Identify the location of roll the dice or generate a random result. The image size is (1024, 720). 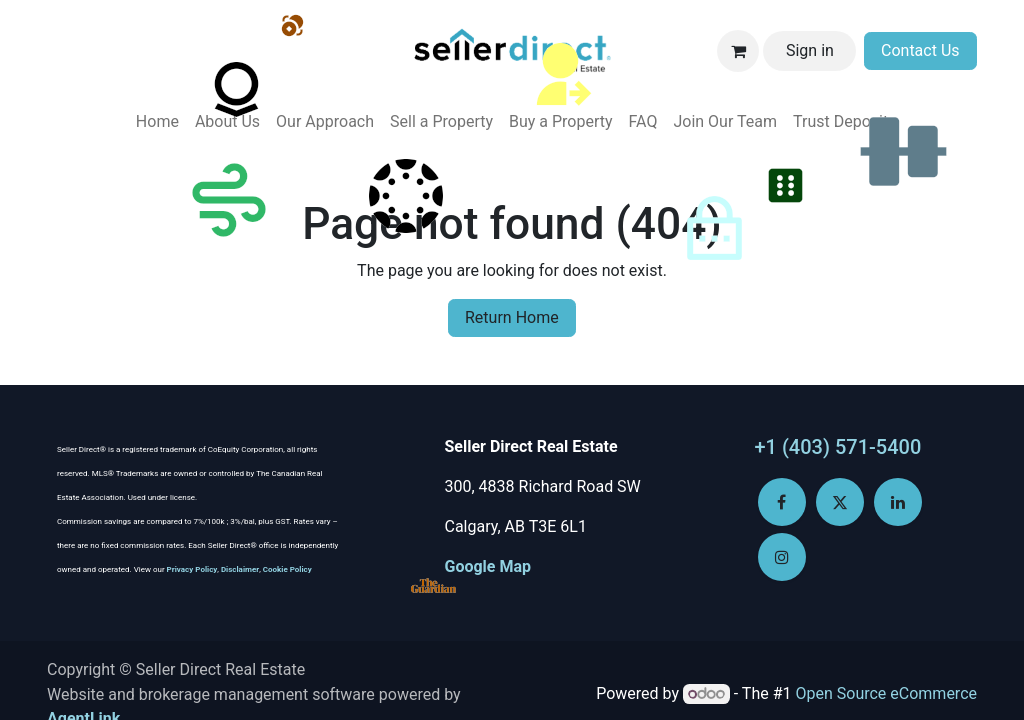
(785, 185).